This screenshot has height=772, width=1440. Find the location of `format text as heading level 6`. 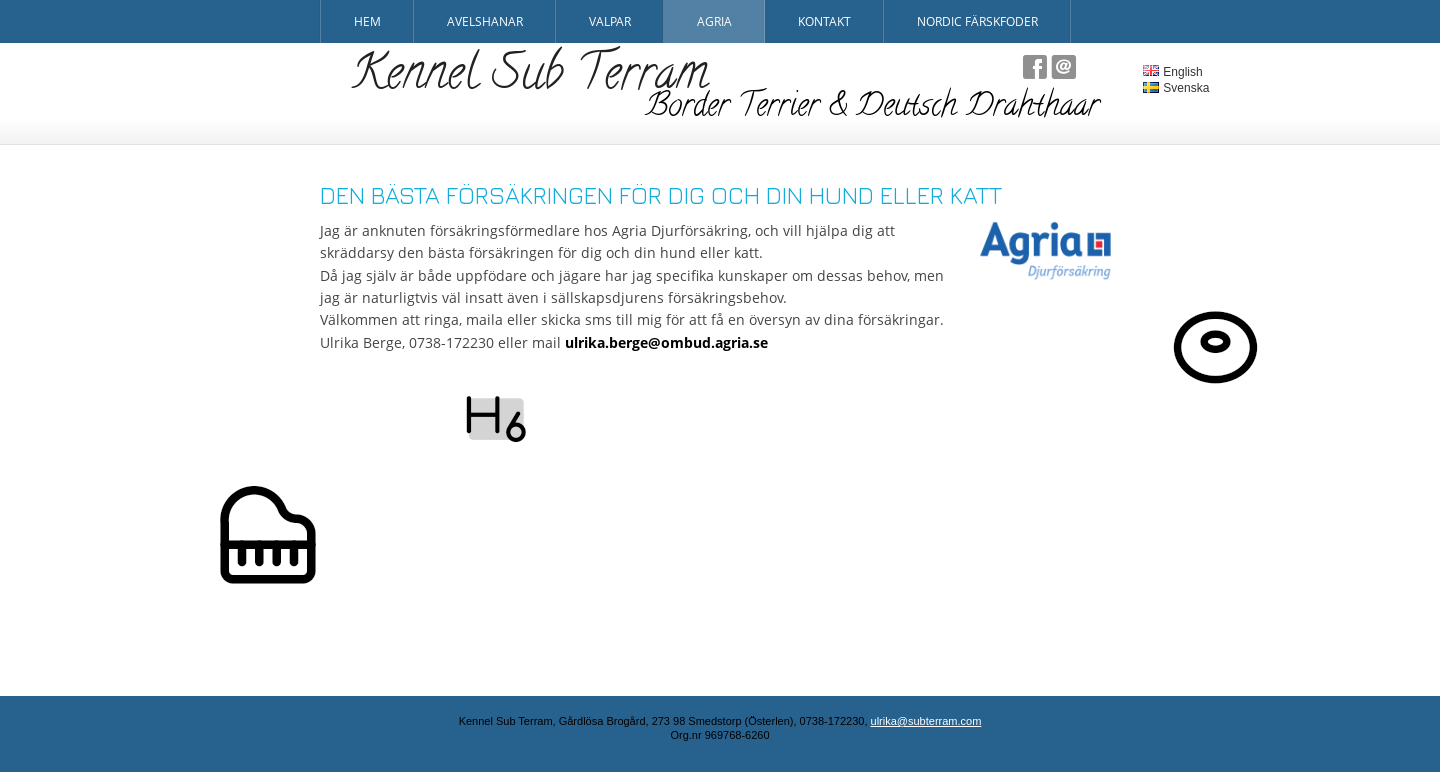

format text as heading level 6 is located at coordinates (493, 418).